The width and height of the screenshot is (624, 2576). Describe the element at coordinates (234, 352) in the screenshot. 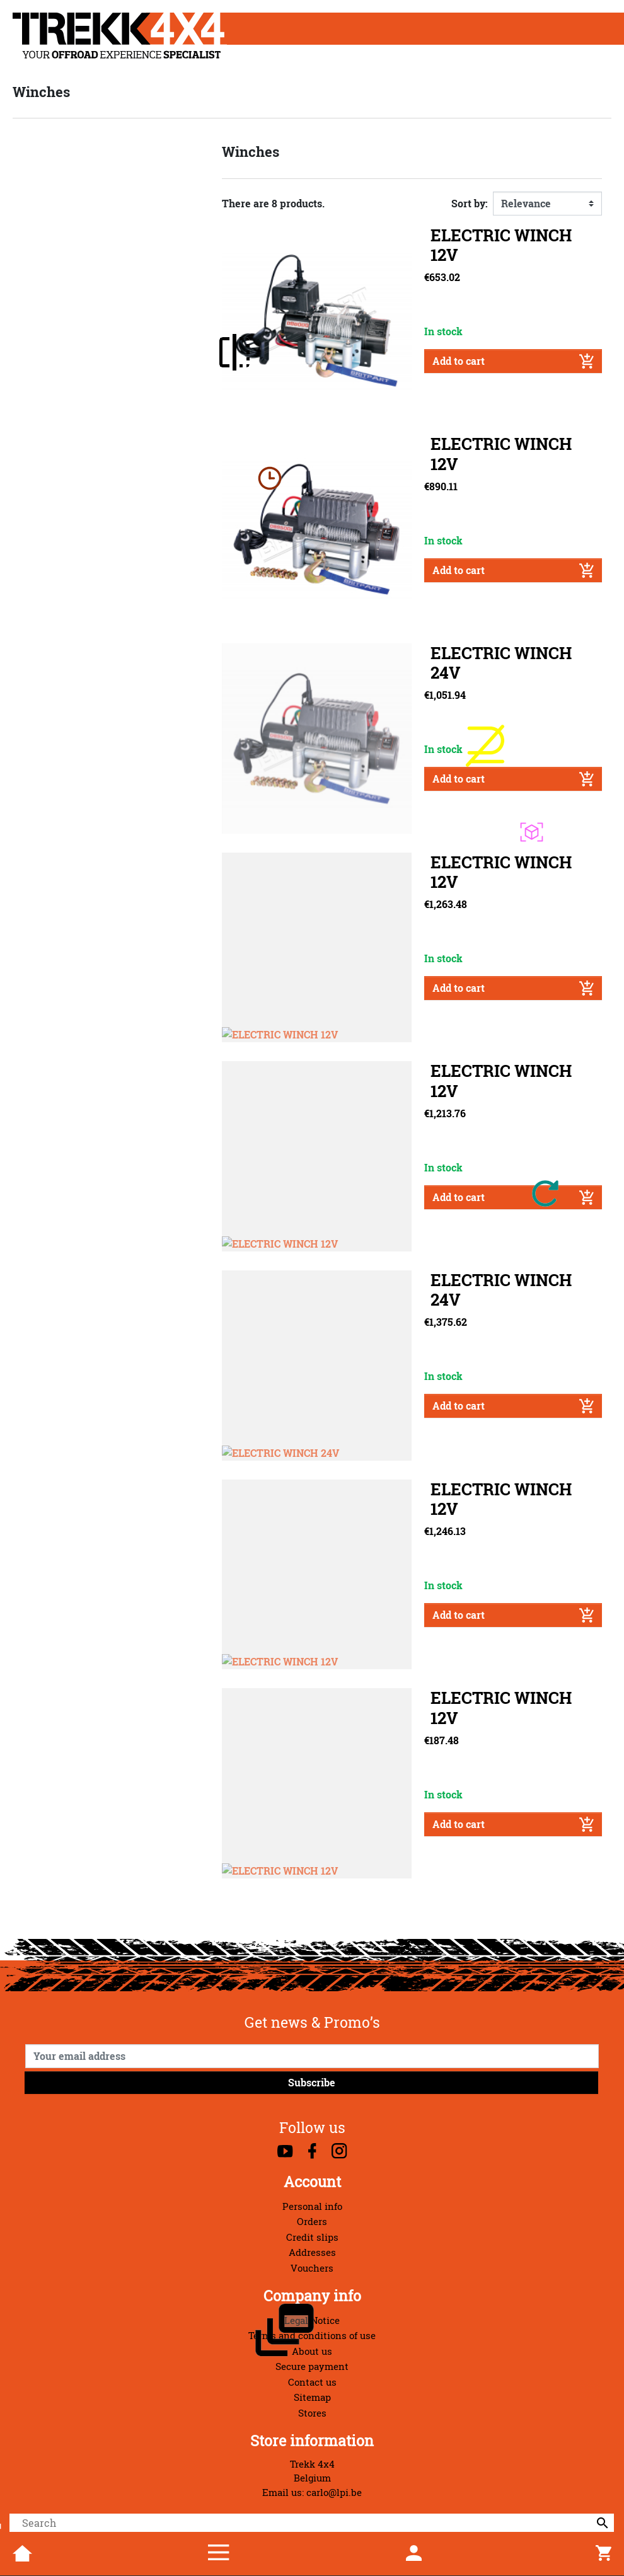

I see `flip image horizontally` at that location.